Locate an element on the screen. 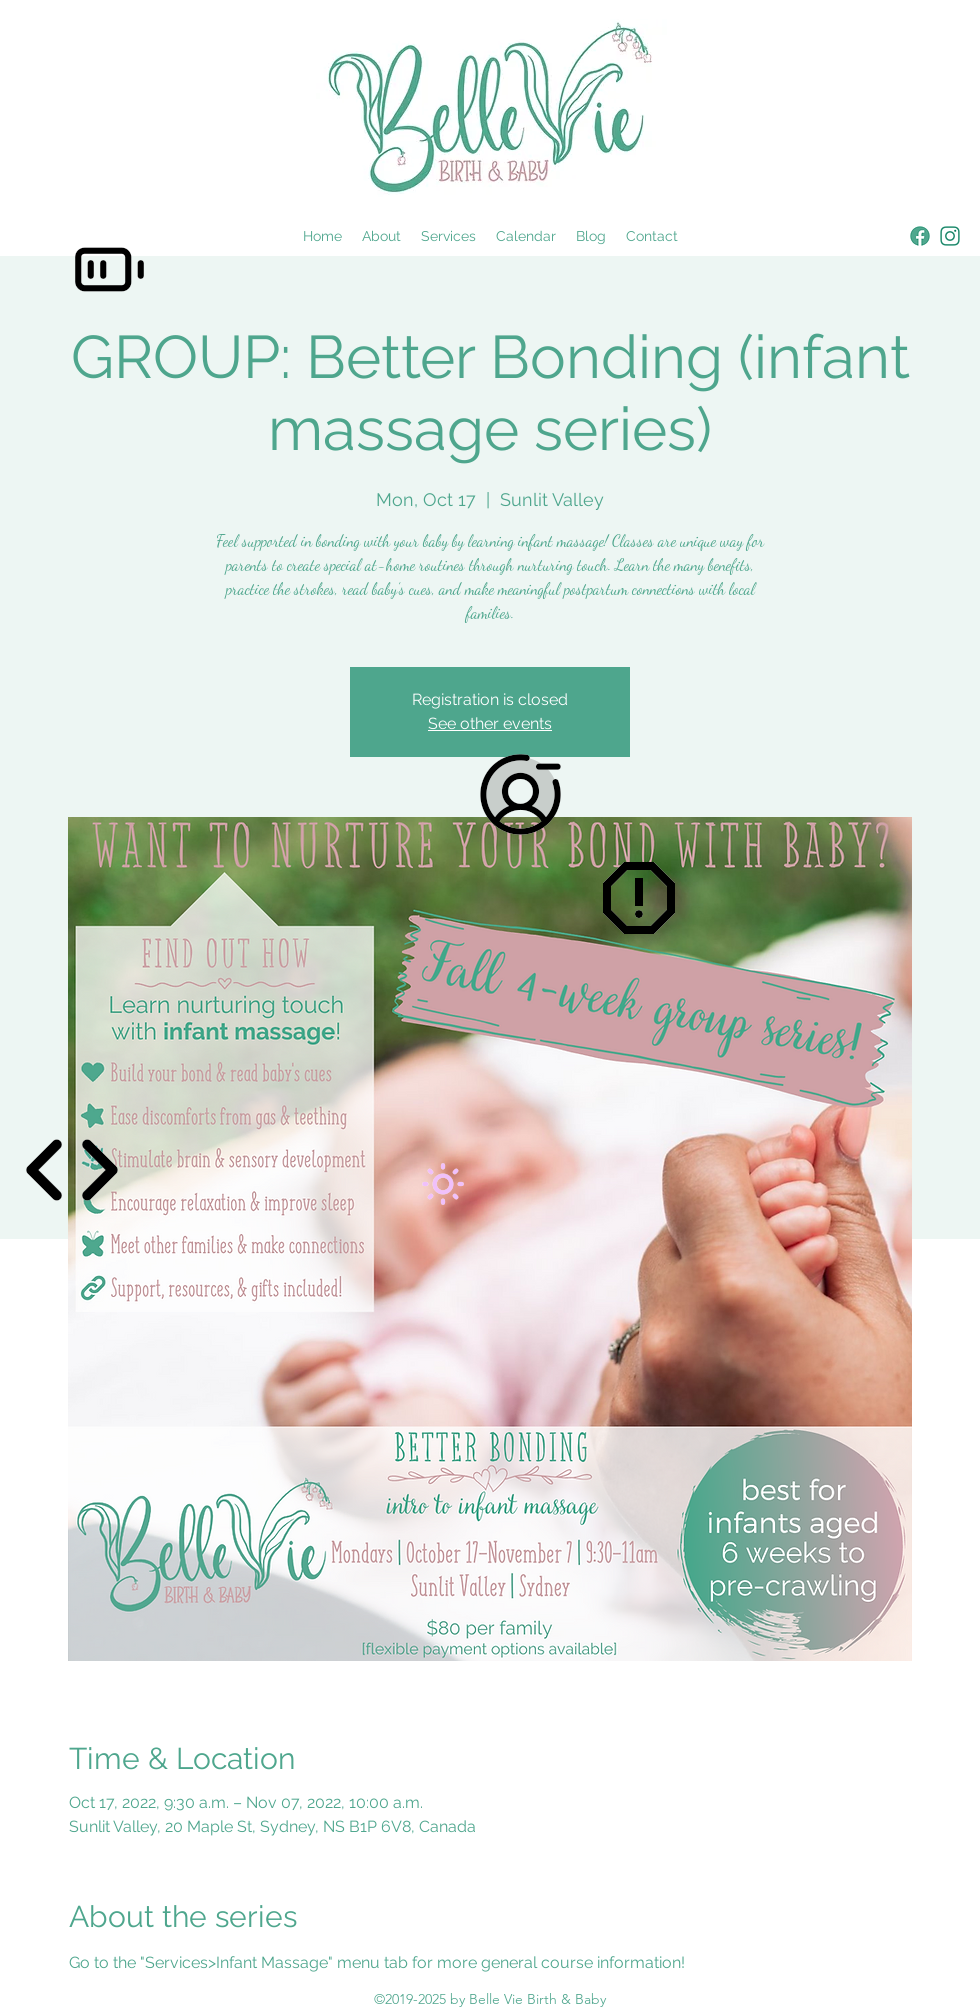  expand or resize content horizontally is located at coordinates (72, 1170).